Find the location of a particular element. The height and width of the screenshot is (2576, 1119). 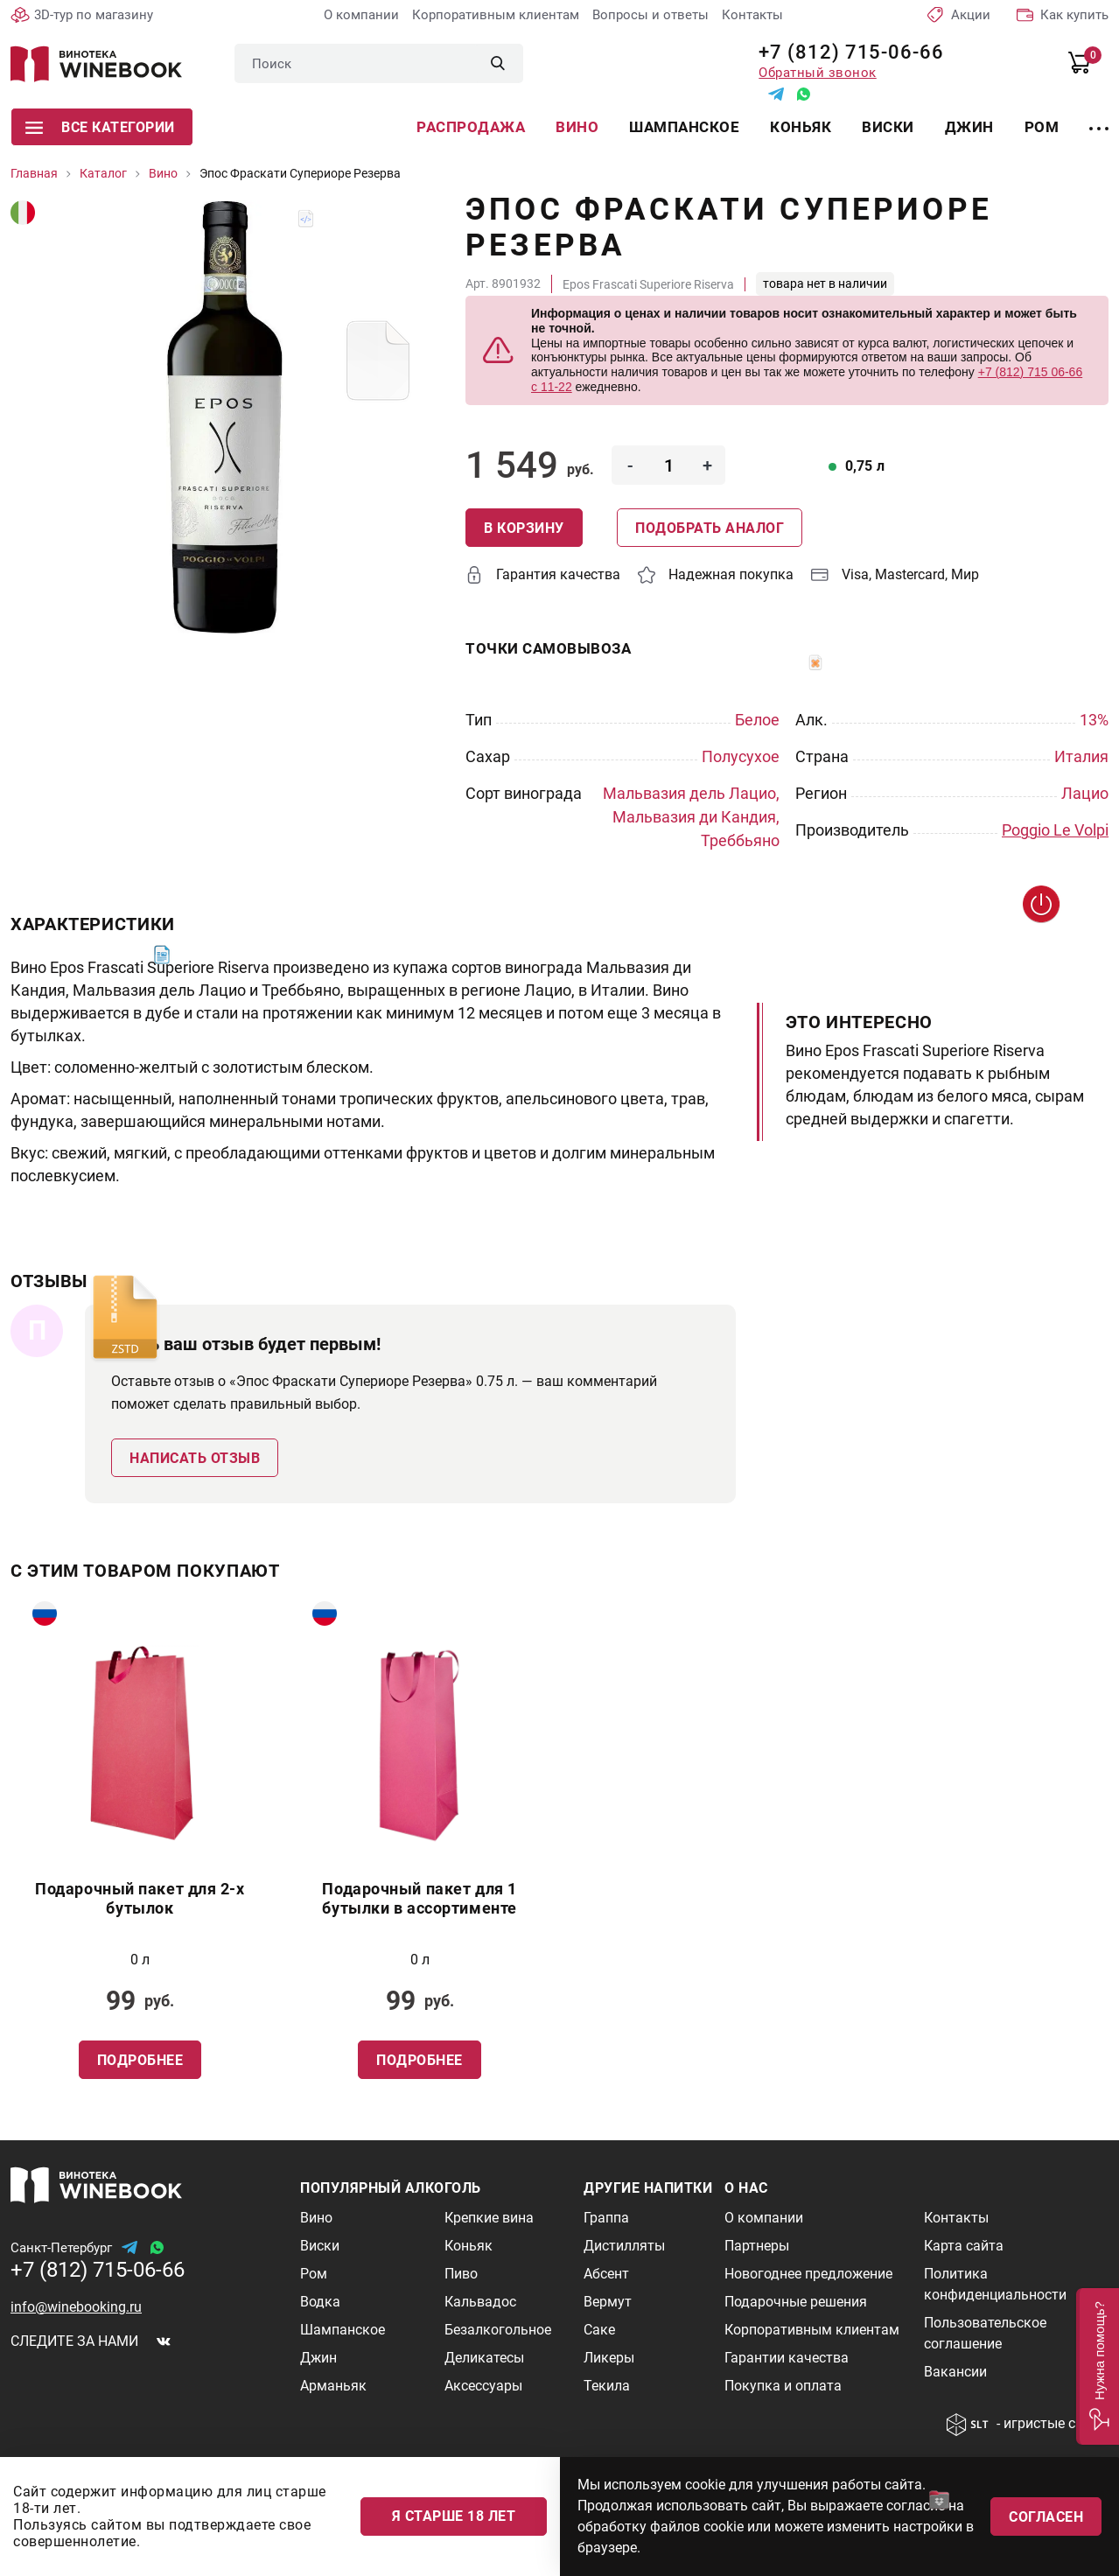

a patch or diff file for code changes is located at coordinates (815, 662).